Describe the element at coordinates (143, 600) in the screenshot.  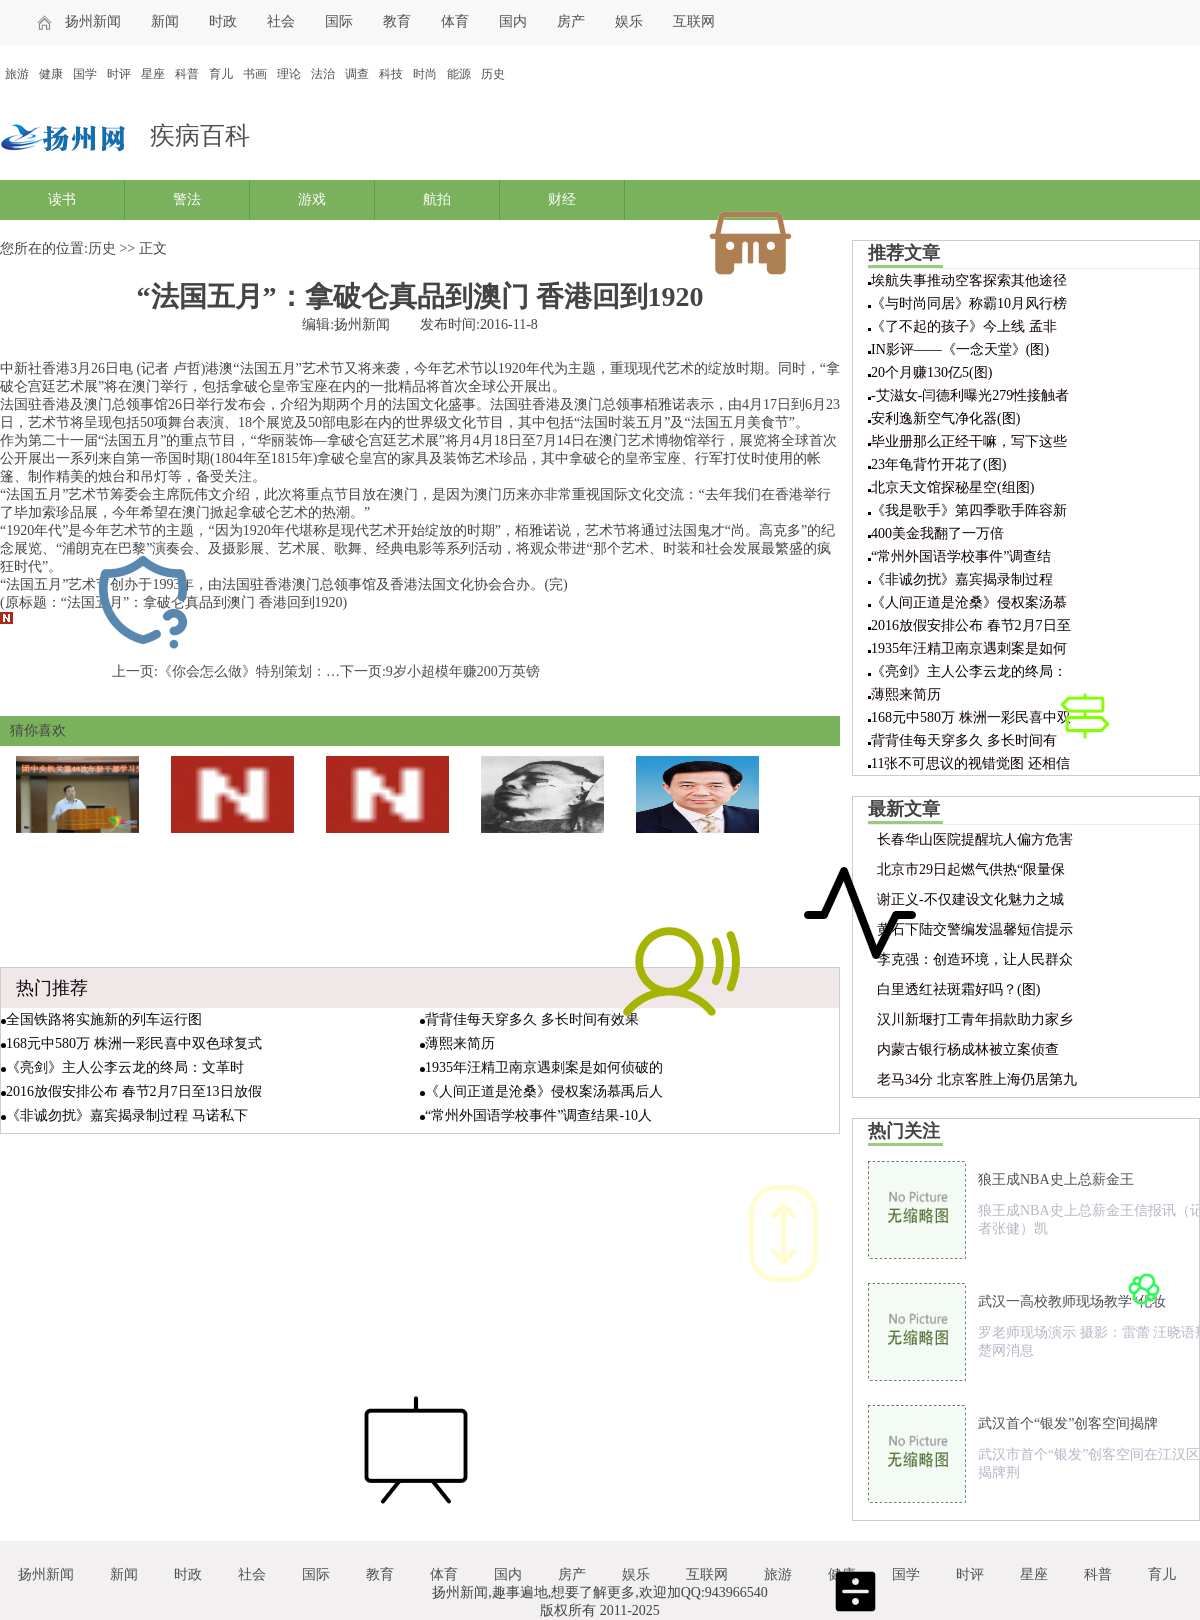
I see `access security help or FAQ` at that location.